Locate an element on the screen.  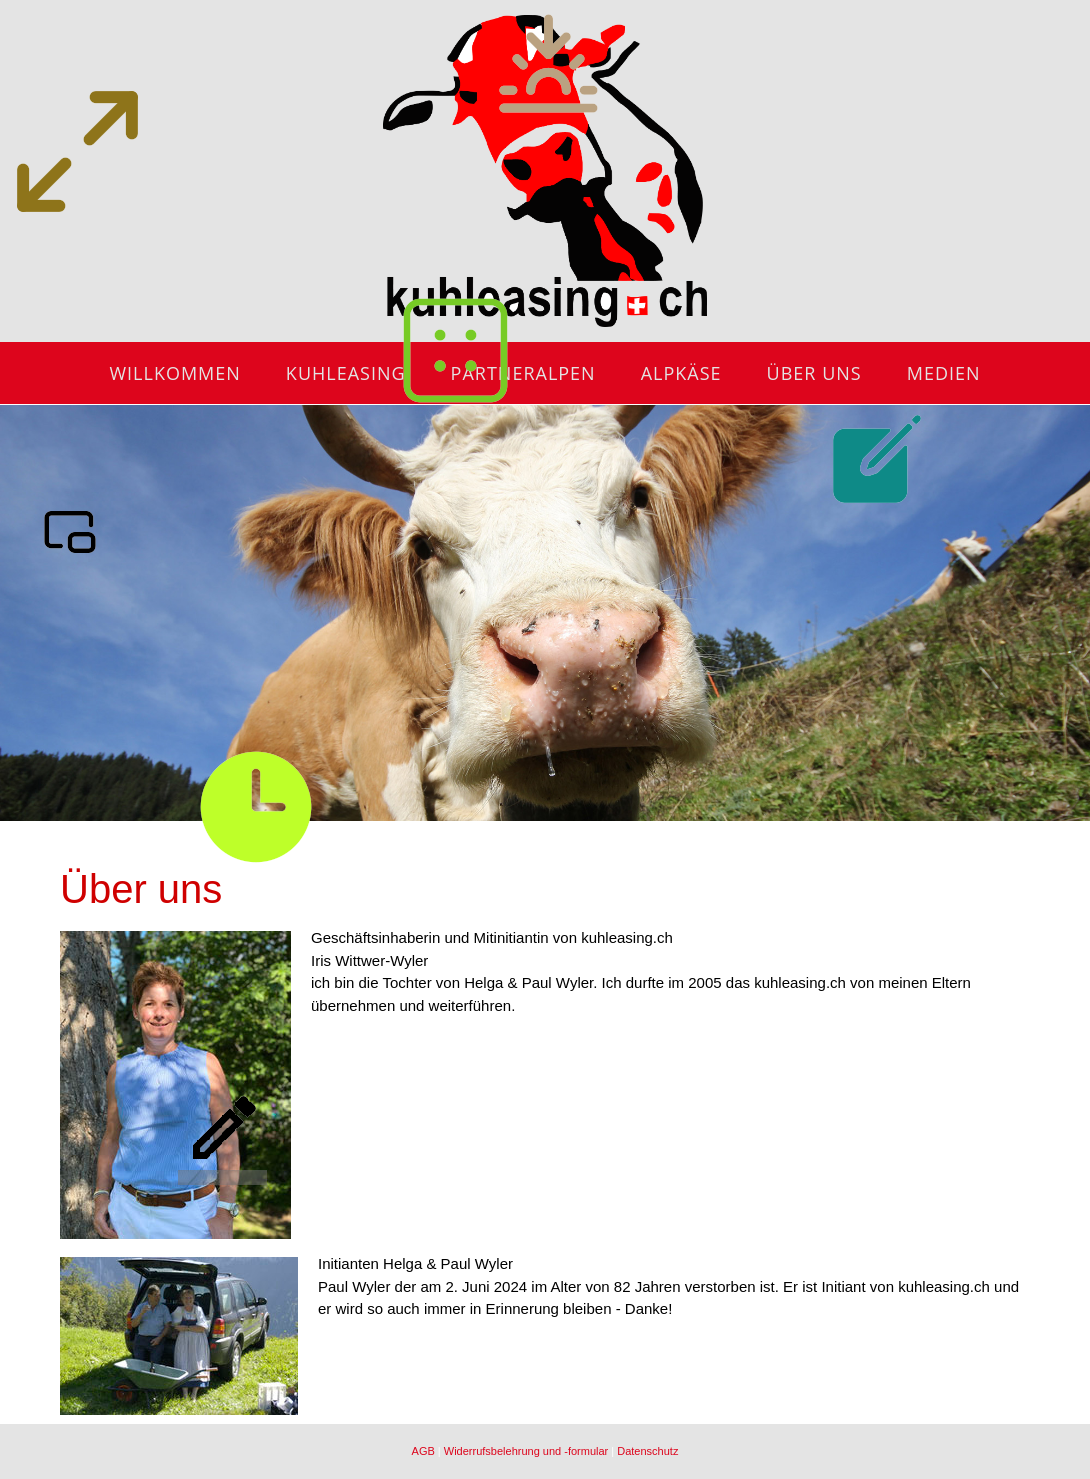
create or compose new content is located at coordinates (877, 459).